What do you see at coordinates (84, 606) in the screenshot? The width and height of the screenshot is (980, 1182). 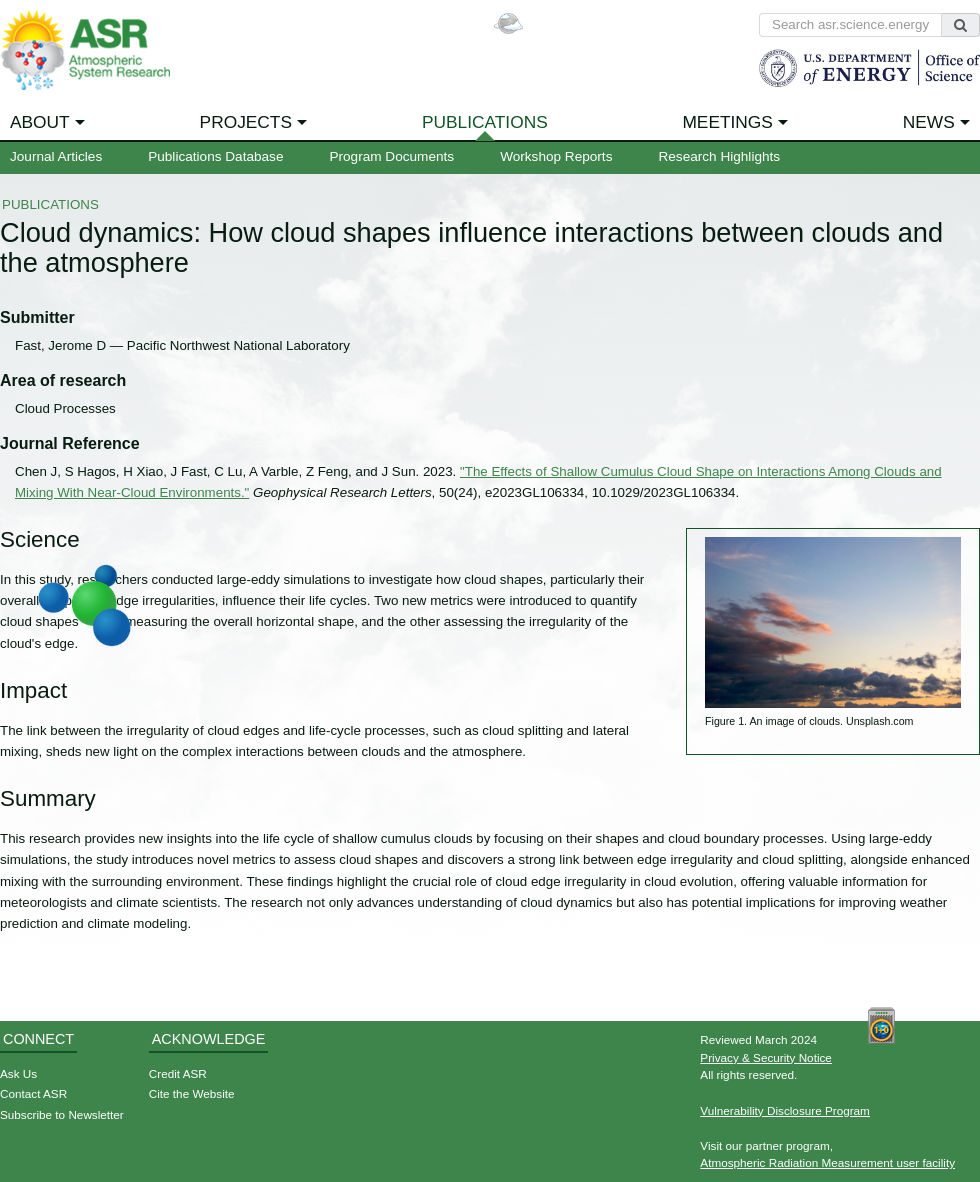 I see `indicates file or folder is shared with homegroup network` at bounding box center [84, 606].